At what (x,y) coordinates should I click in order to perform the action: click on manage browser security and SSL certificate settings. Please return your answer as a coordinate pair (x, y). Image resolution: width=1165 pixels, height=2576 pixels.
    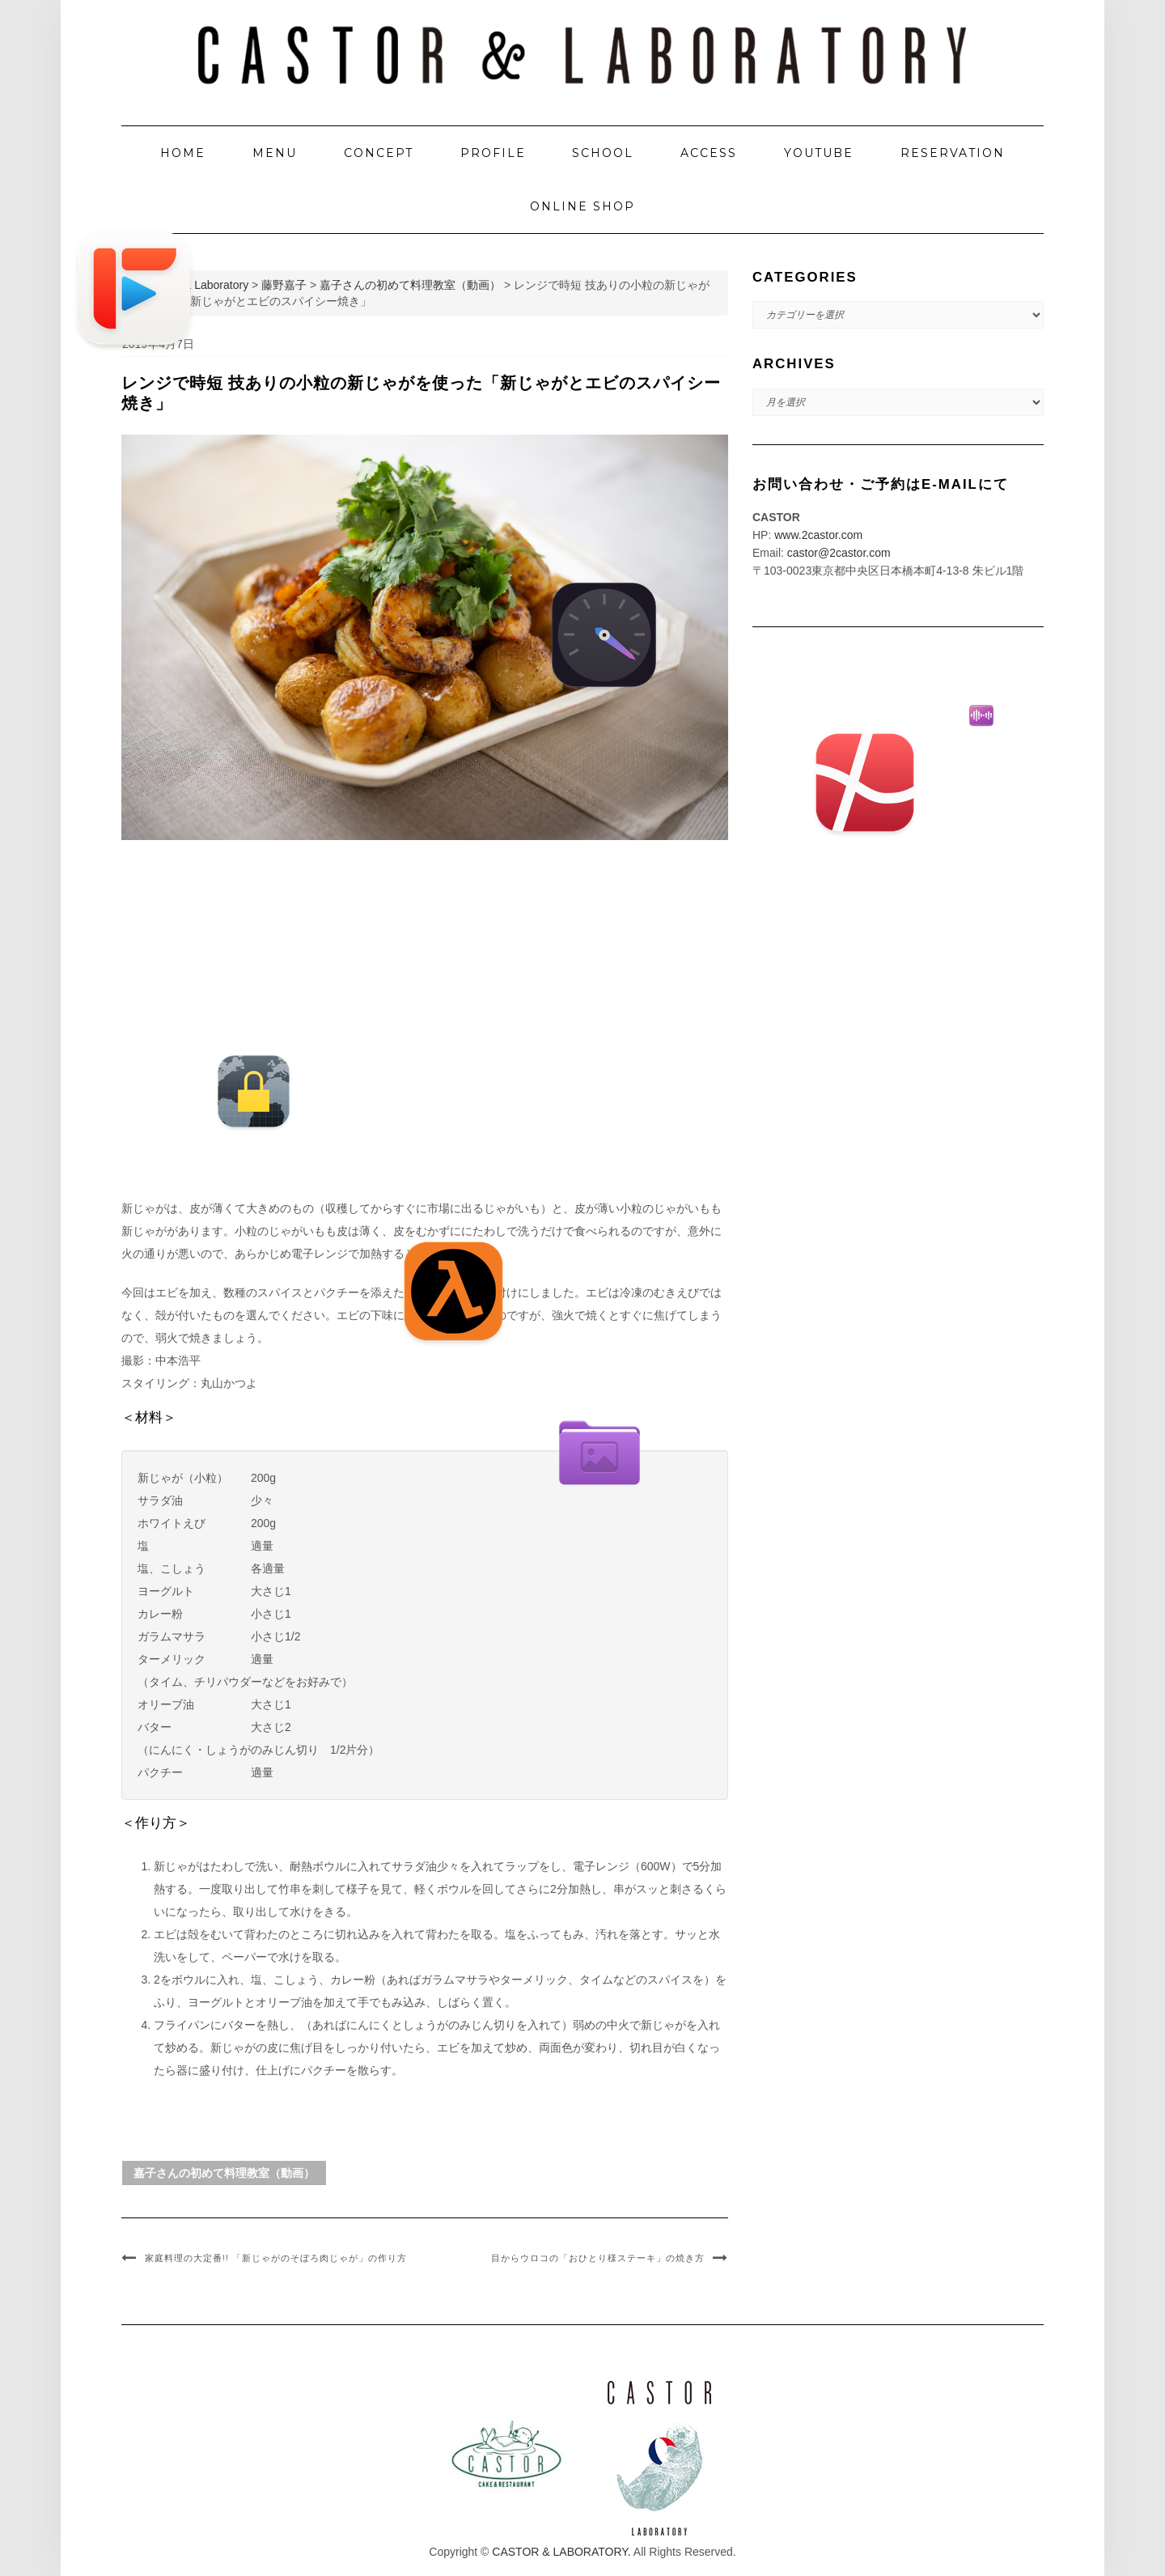
    Looking at the image, I should click on (253, 1091).